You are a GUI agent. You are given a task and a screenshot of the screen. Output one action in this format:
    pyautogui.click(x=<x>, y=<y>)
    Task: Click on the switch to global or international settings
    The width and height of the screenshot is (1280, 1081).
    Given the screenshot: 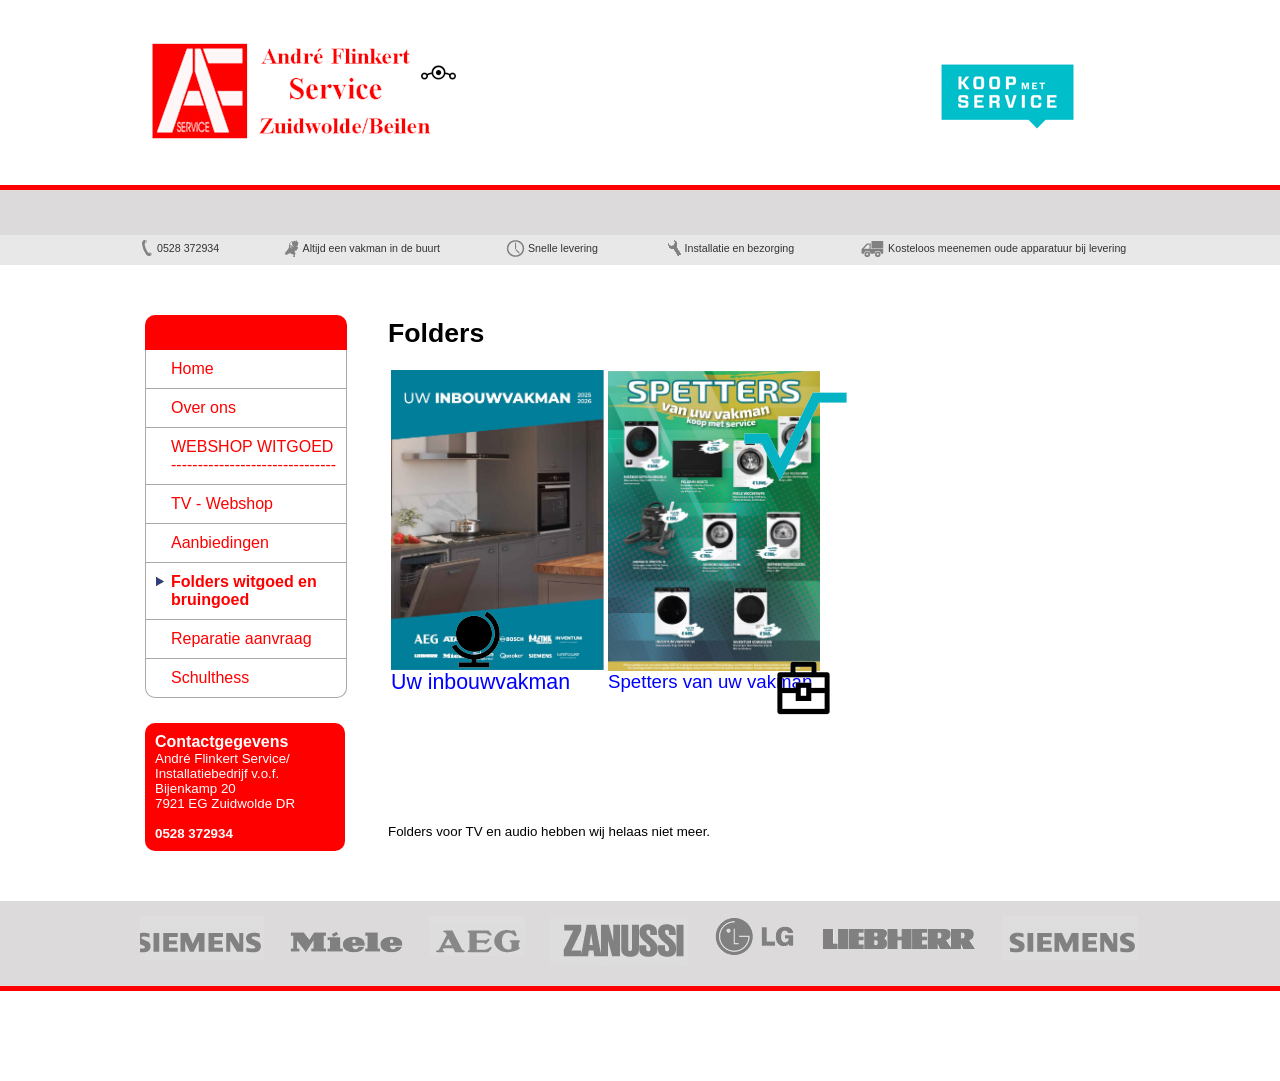 What is the action you would take?
    pyautogui.click(x=474, y=639)
    